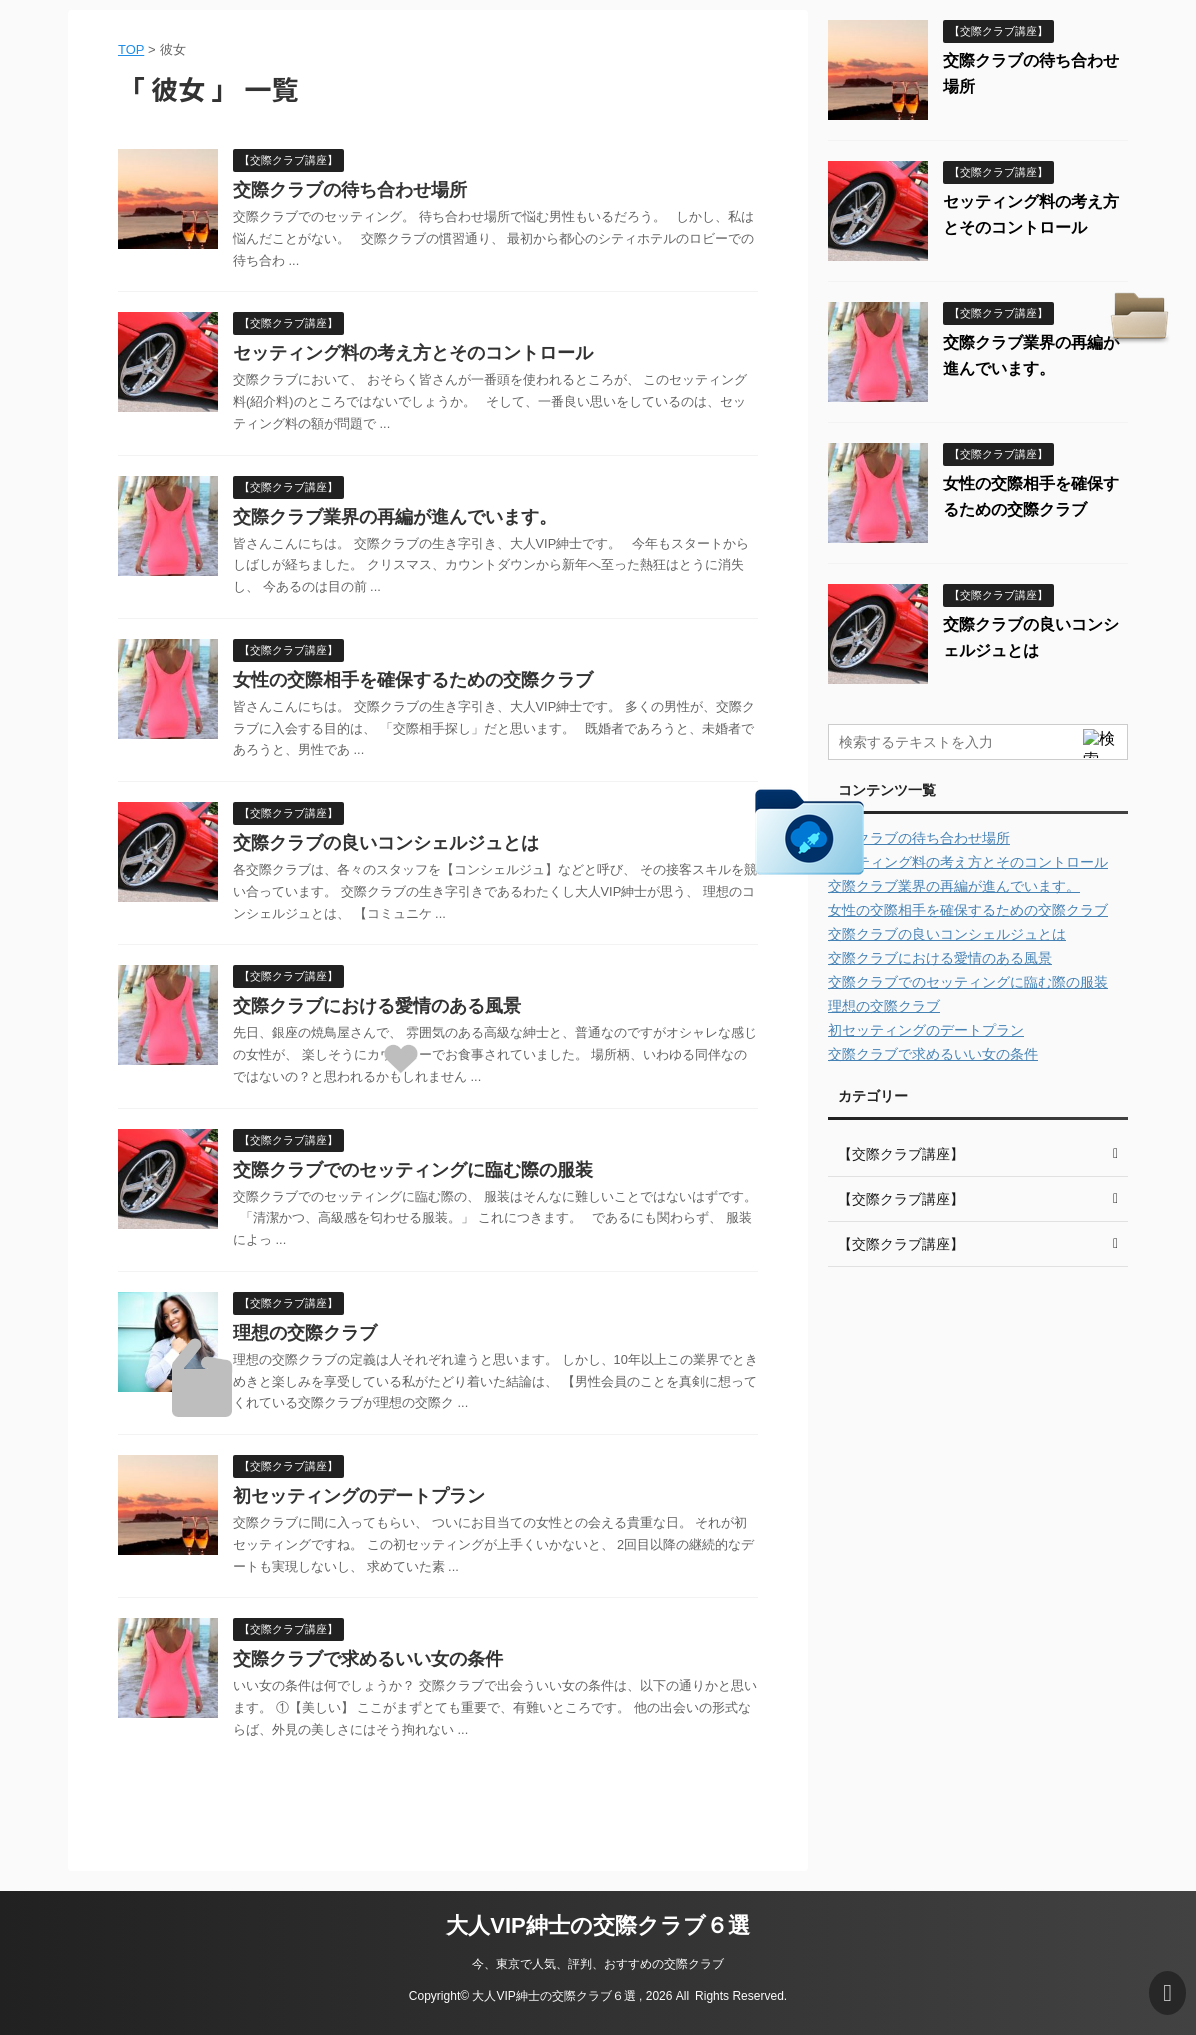  What do you see at coordinates (809, 835) in the screenshot?
I see `open microsoft iot plug and play folder` at bounding box center [809, 835].